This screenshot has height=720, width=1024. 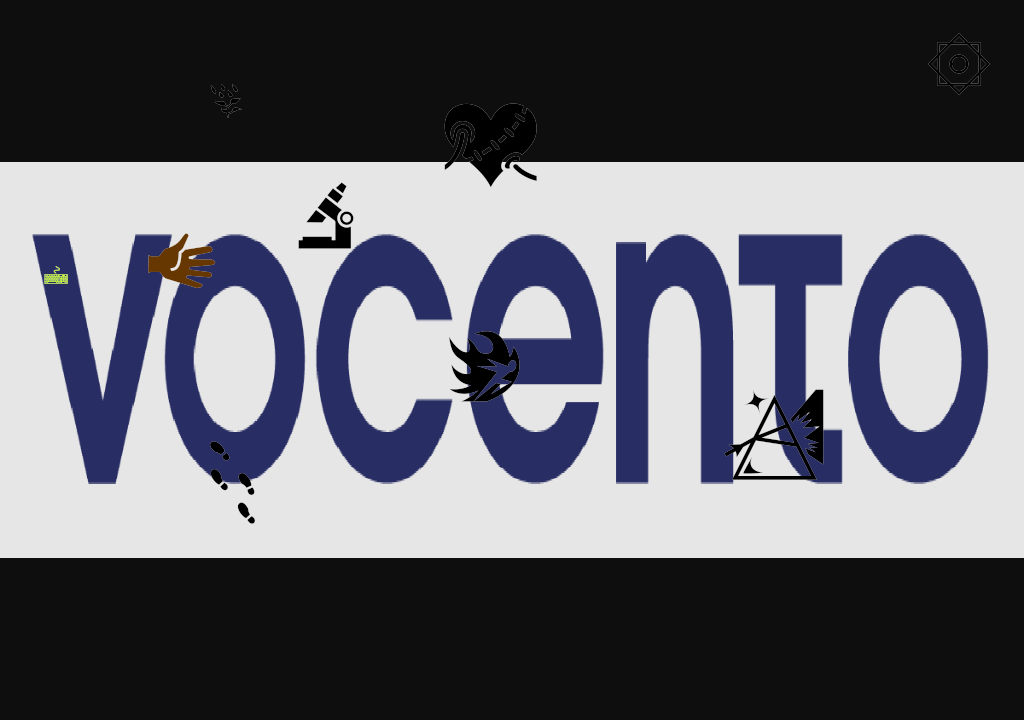 What do you see at coordinates (326, 215) in the screenshot?
I see `access research or analysis tools` at bounding box center [326, 215].